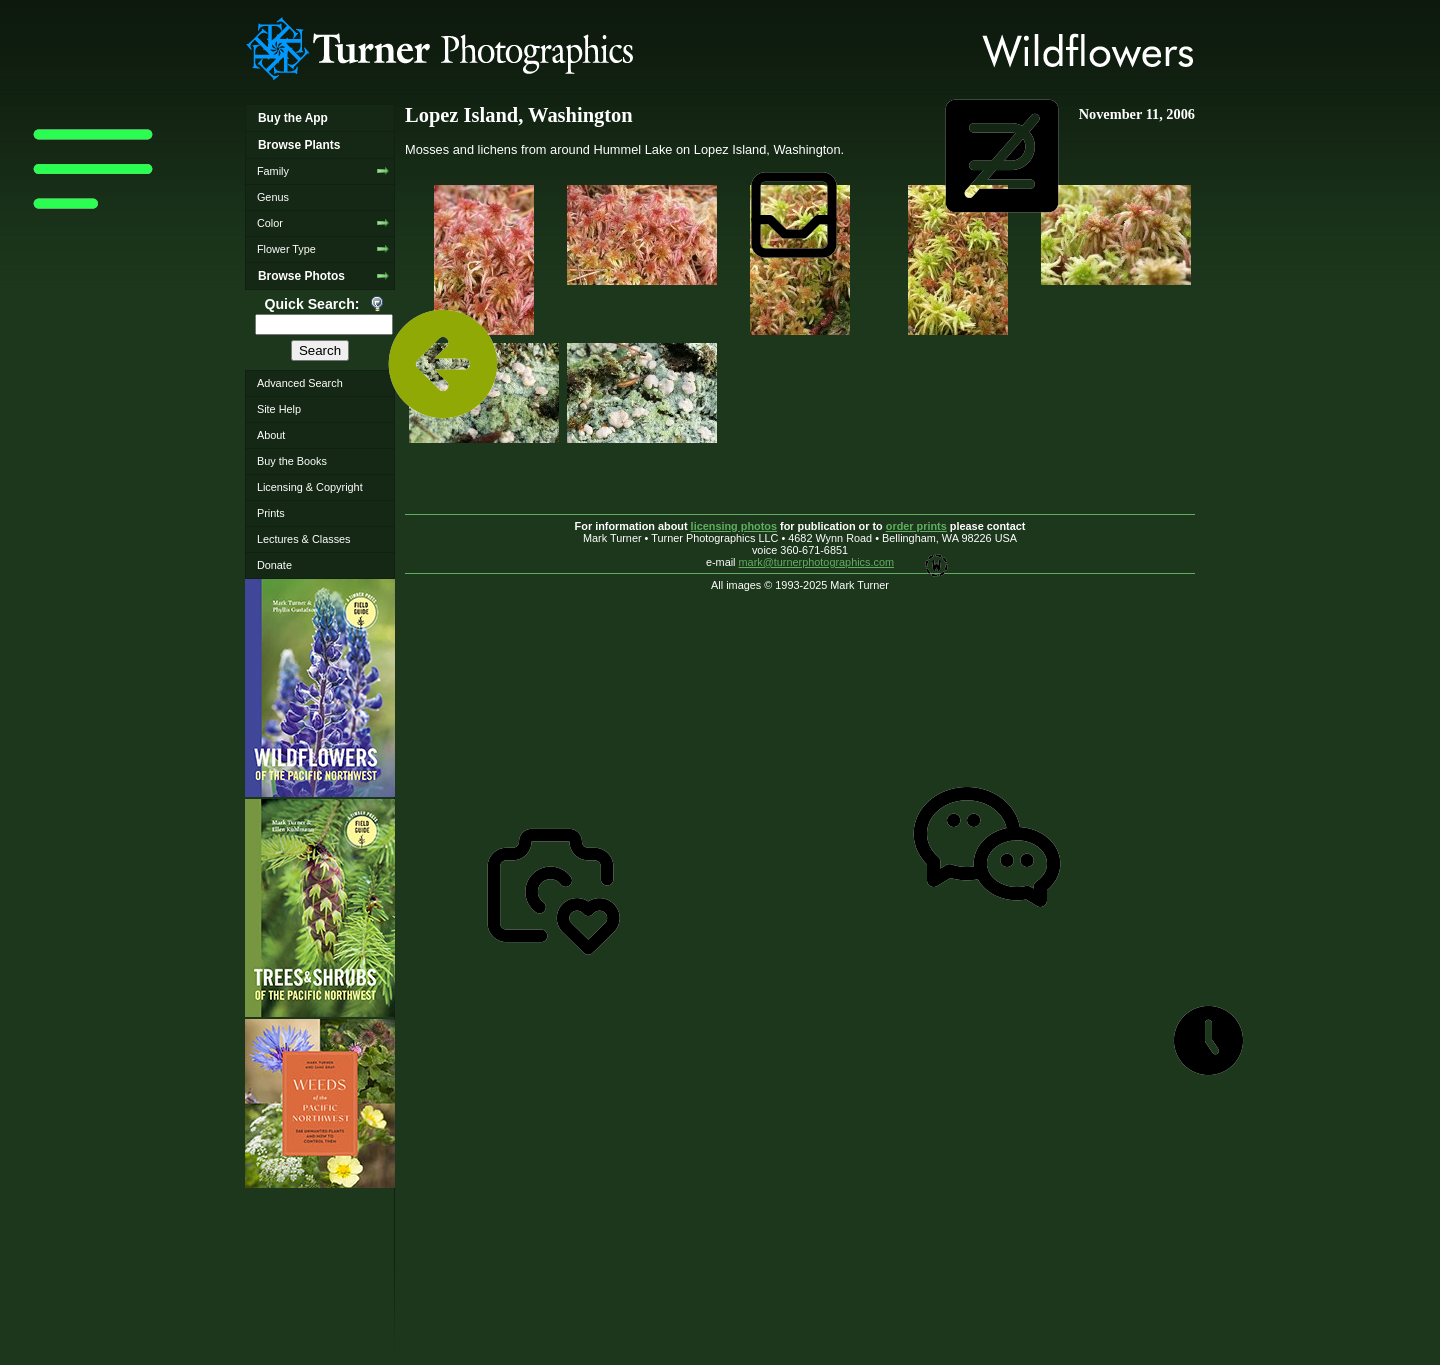 This screenshot has height=1365, width=1440. I want to click on indicates the current time or timestamp, so click(1208, 1040).